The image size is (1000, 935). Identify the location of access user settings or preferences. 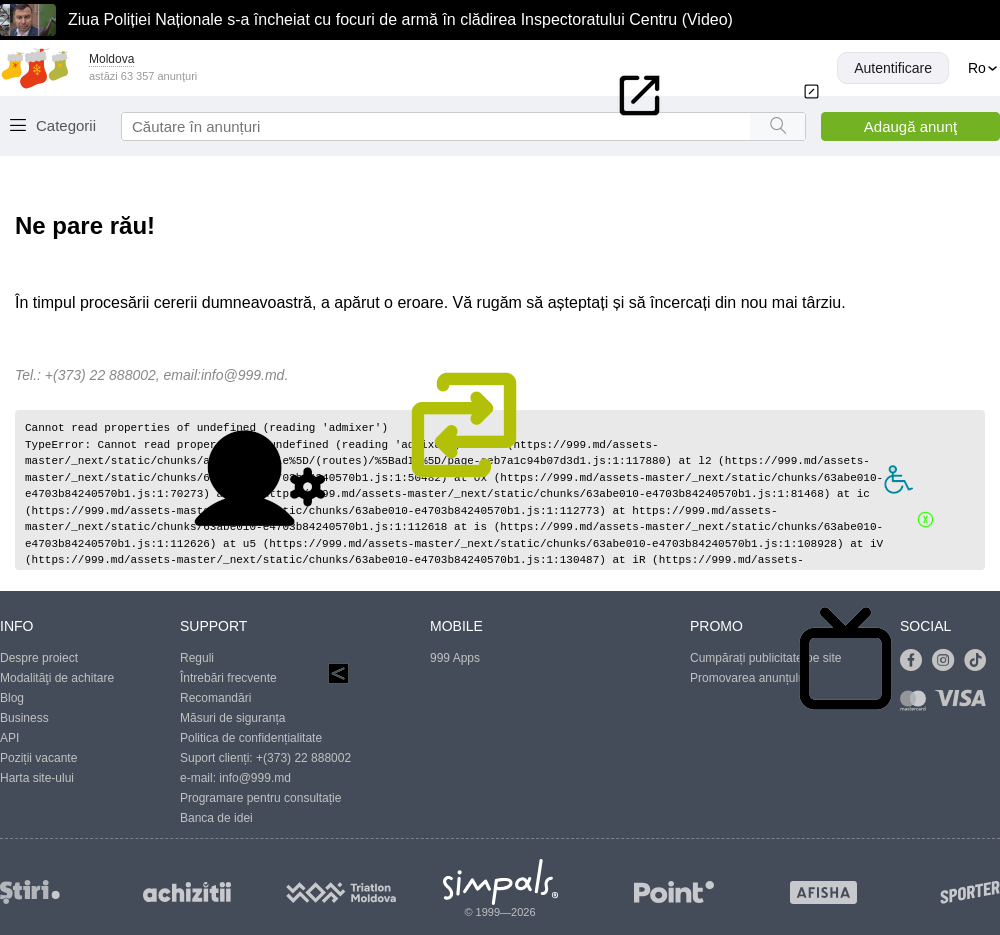
(255, 482).